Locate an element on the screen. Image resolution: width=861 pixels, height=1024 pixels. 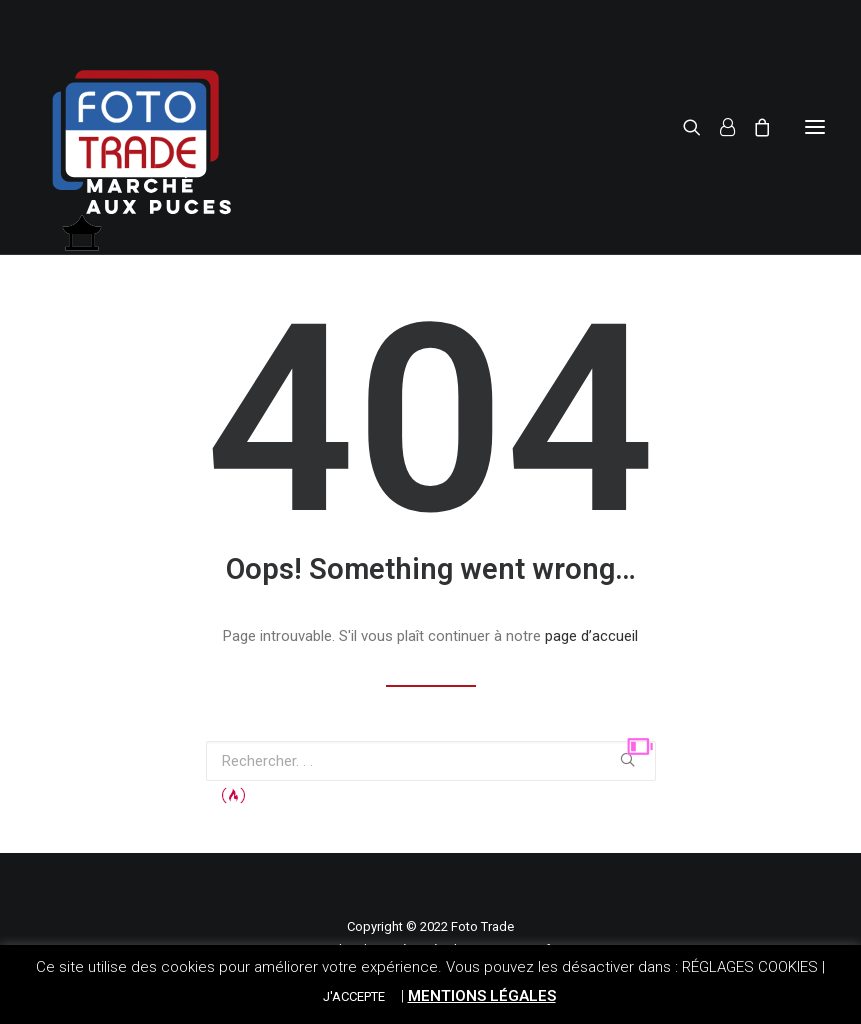
indicates low battery status is located at coordinates (639, 746).